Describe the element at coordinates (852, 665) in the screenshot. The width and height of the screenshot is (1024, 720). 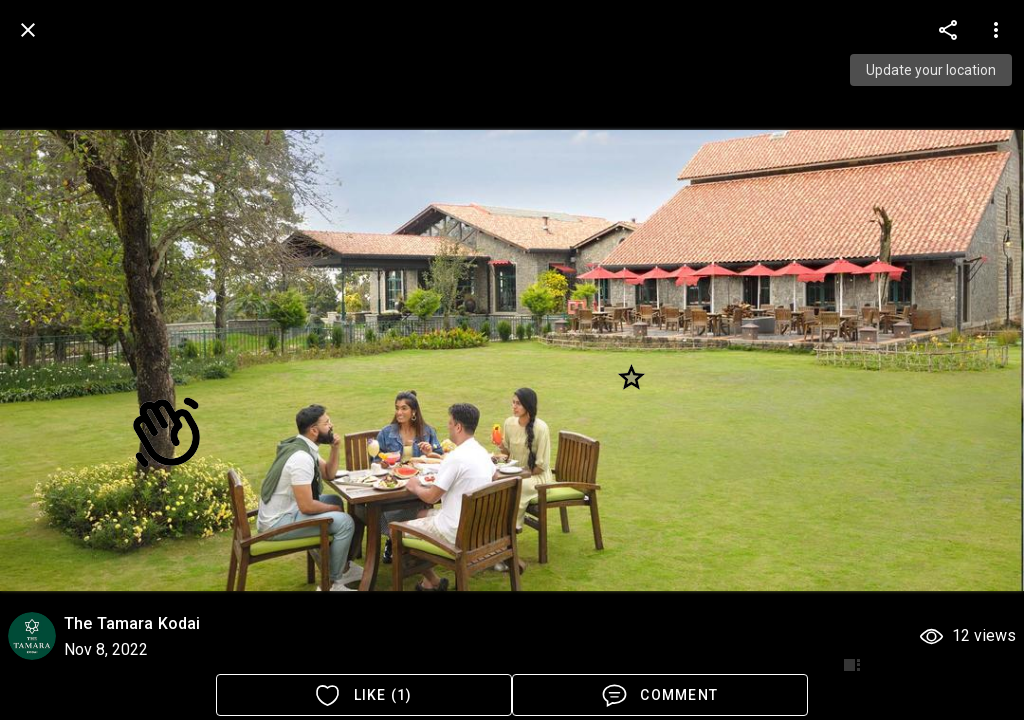
I see `toggle sidebar panel visibility` at that location.